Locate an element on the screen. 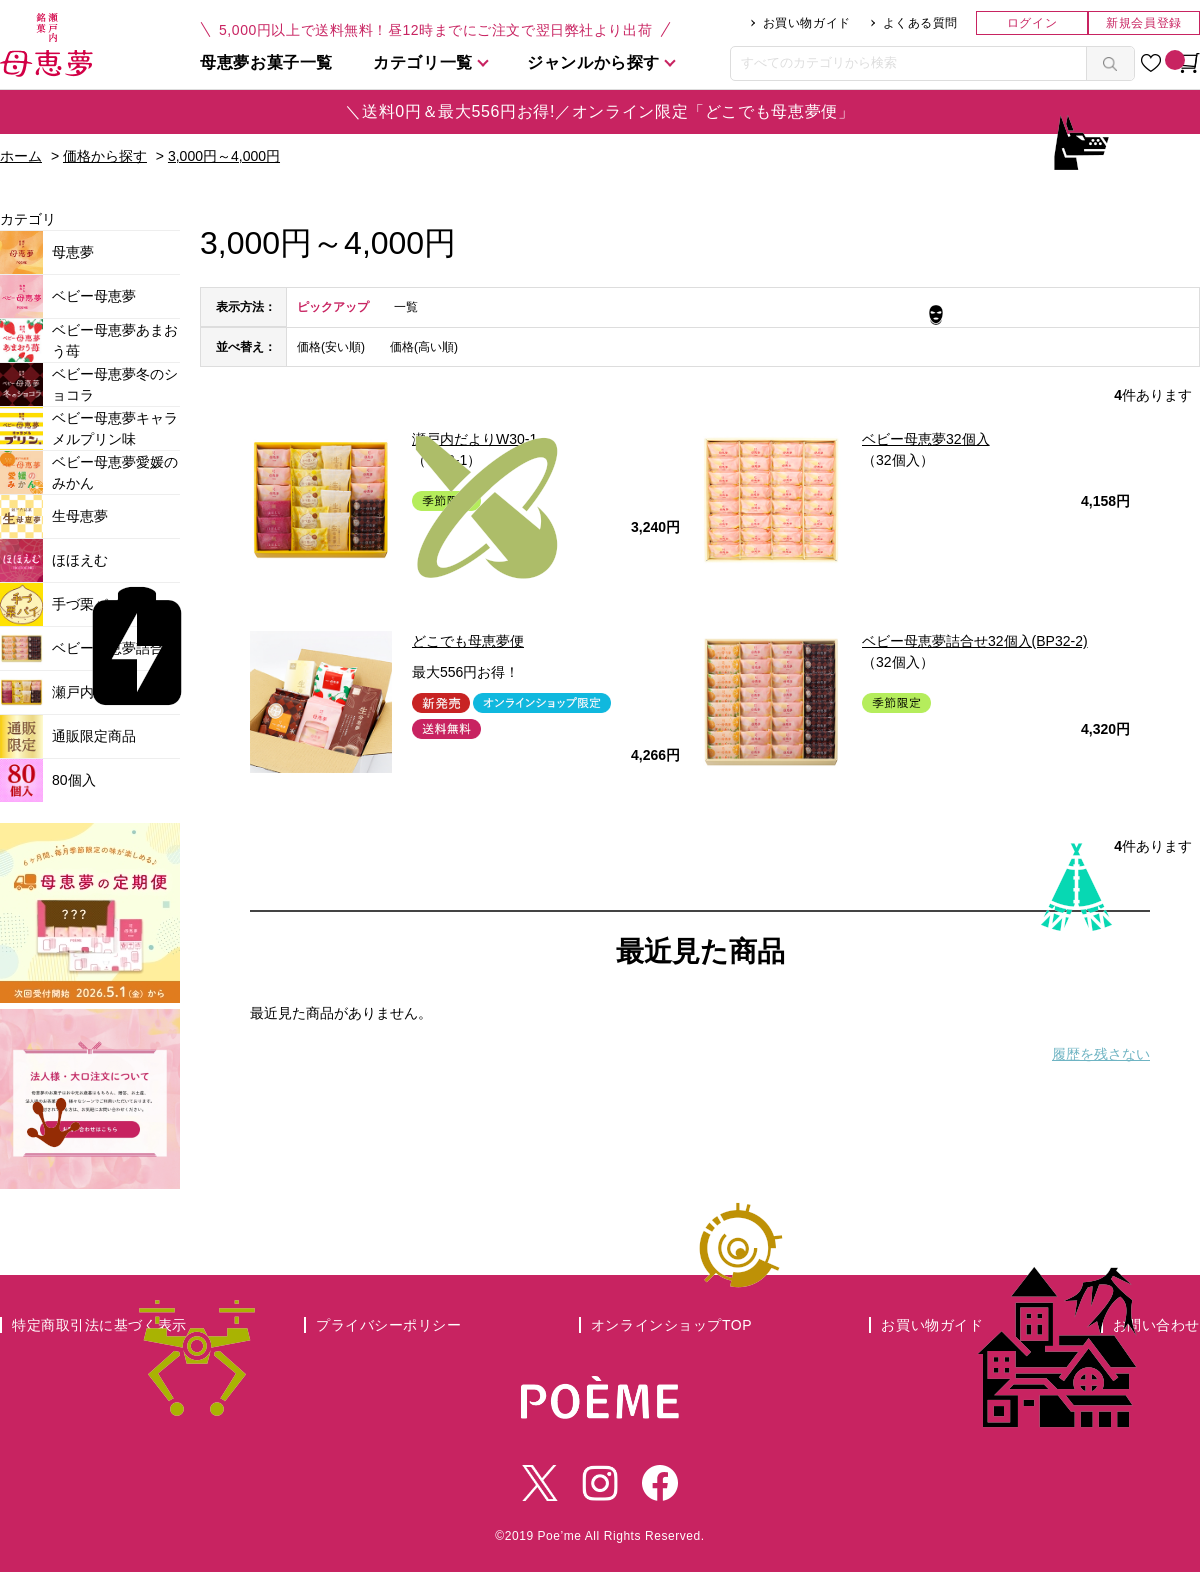 The image size is (1200, 1572). access camping or outdoor activity features is located at coordinates (1076, 887).